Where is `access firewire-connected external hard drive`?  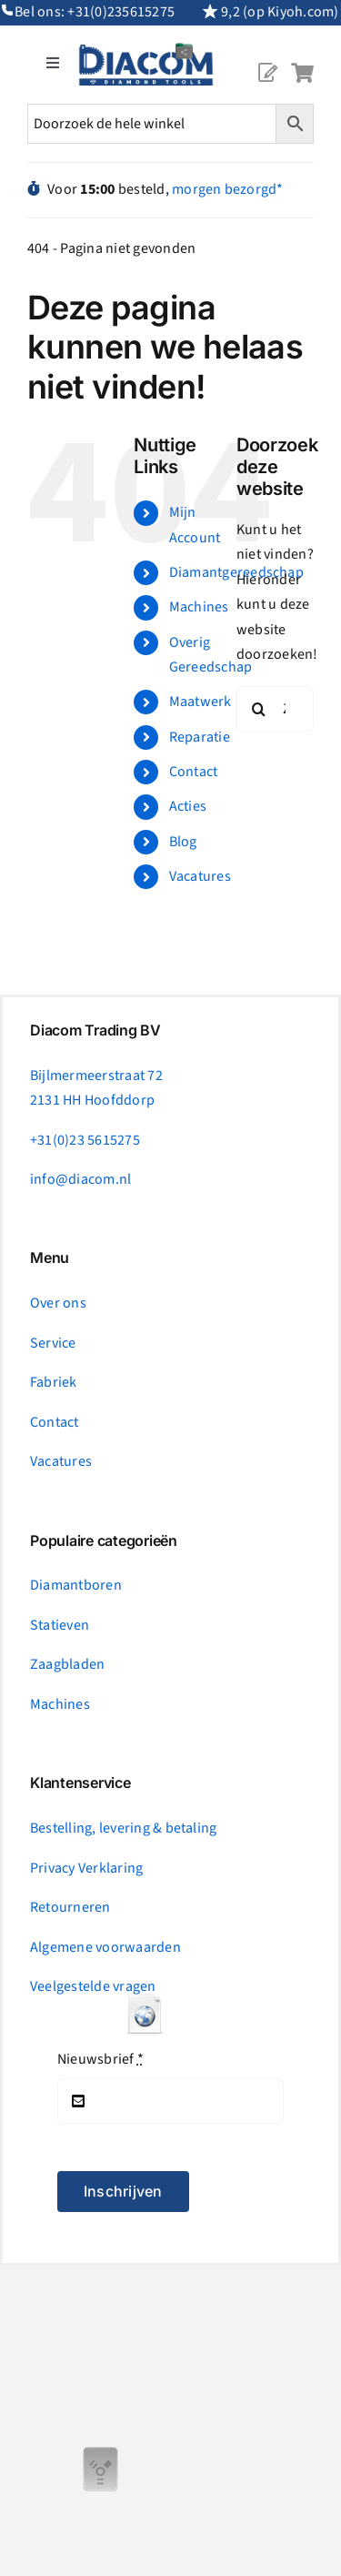 access firewire-connected external hard drive is located at coordinates (100, 2469).